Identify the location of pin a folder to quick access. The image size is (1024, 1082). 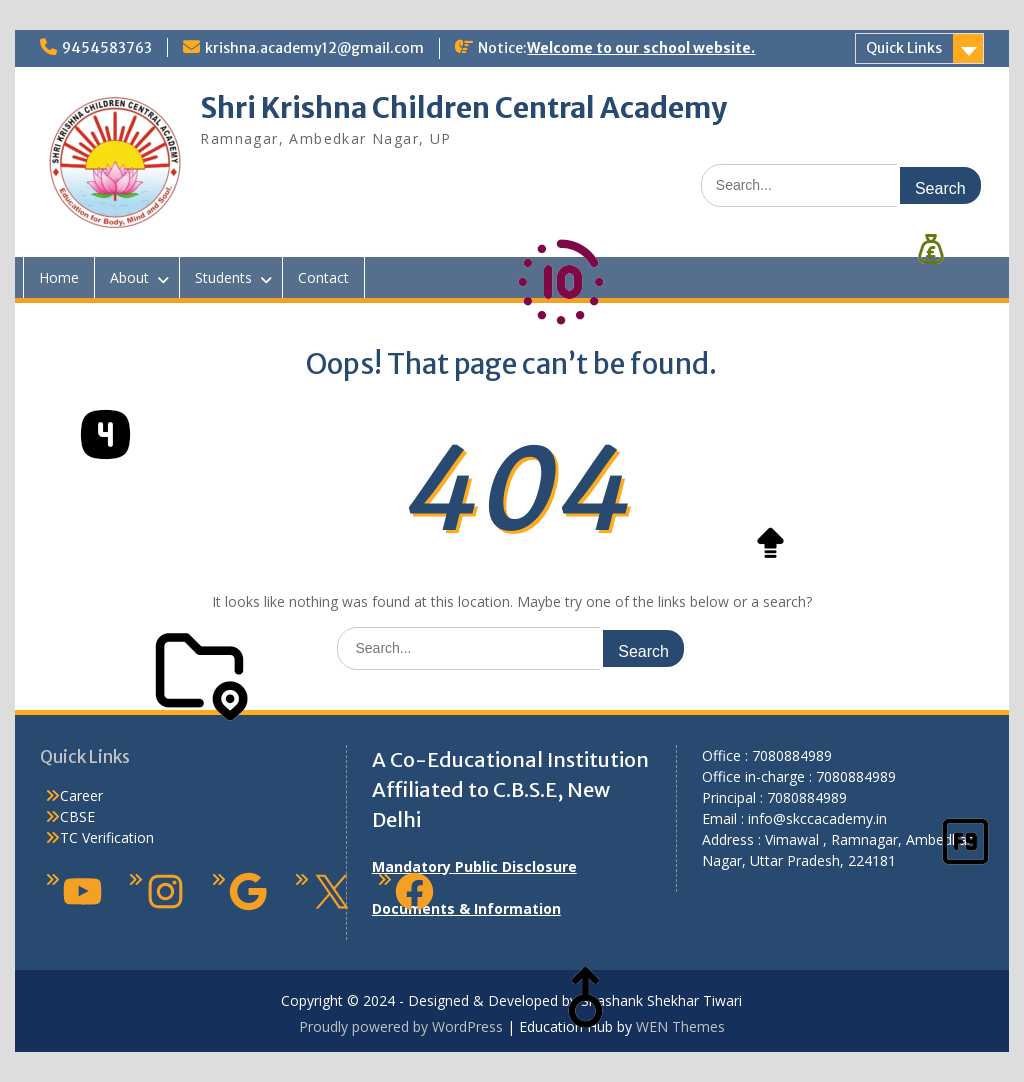
(199, 672).